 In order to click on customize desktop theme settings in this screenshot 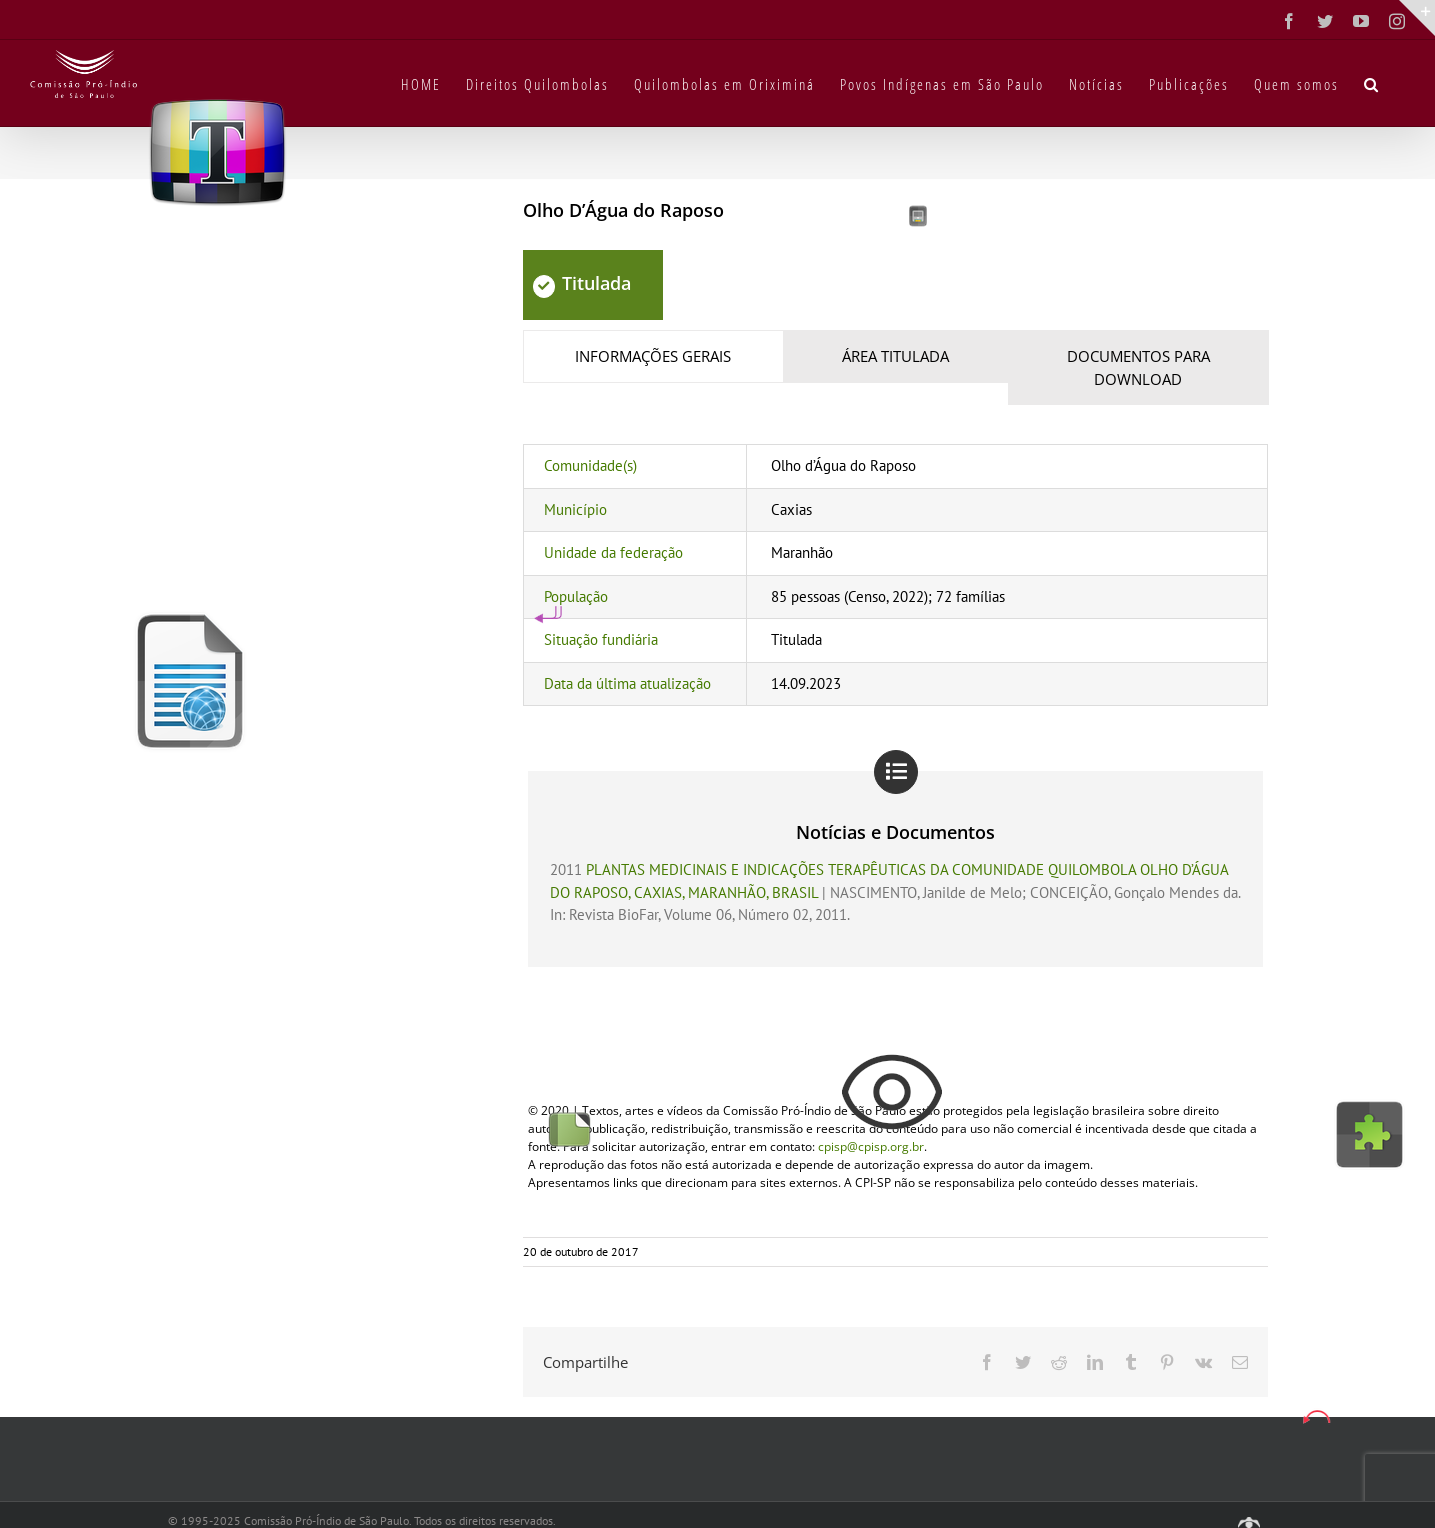, I will do `click(569, 1129)`.